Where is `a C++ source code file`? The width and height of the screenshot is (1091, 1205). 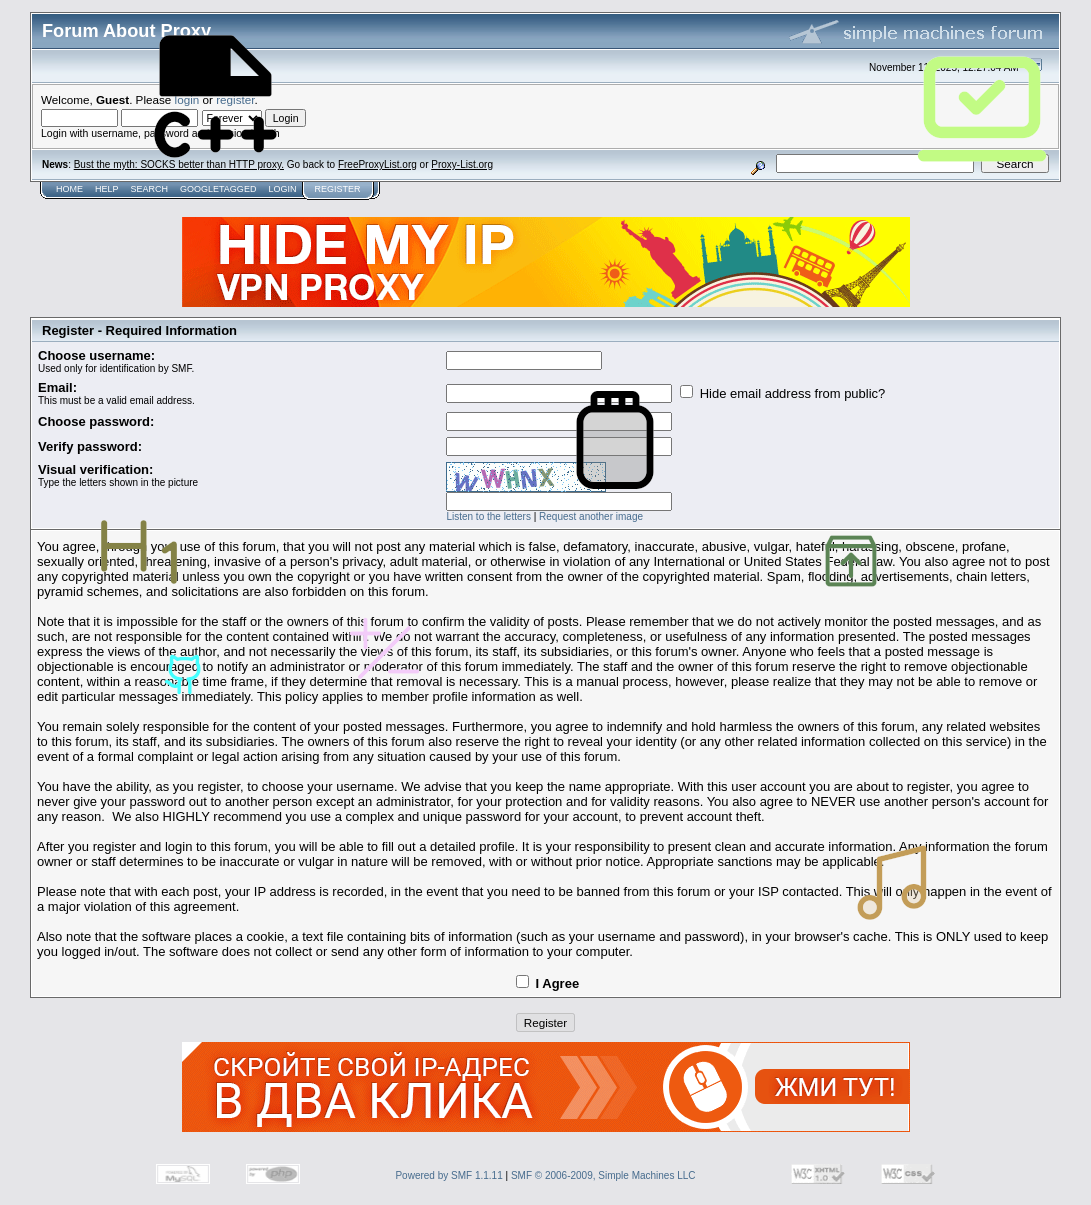 a C++ source code file is located at coordinates (215, 101).